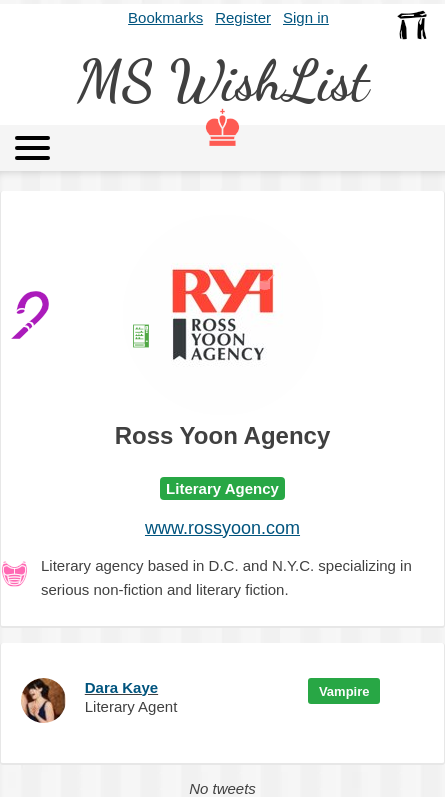 This screenshot has height=797, width=445. Describe the element at coordinates (412, 25) in the screenshot. I see `view ancient landmarks or historical sites` at that location.